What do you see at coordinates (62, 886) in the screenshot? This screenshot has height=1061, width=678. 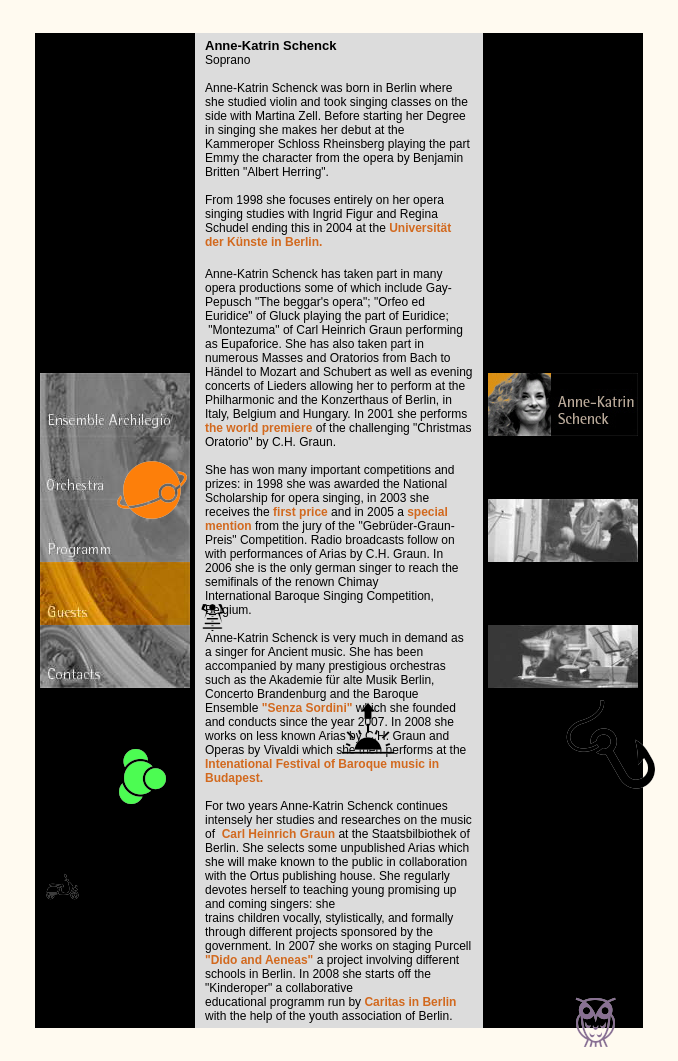 I see `select scooter as transportation mode` at bounding box center [62, 886].